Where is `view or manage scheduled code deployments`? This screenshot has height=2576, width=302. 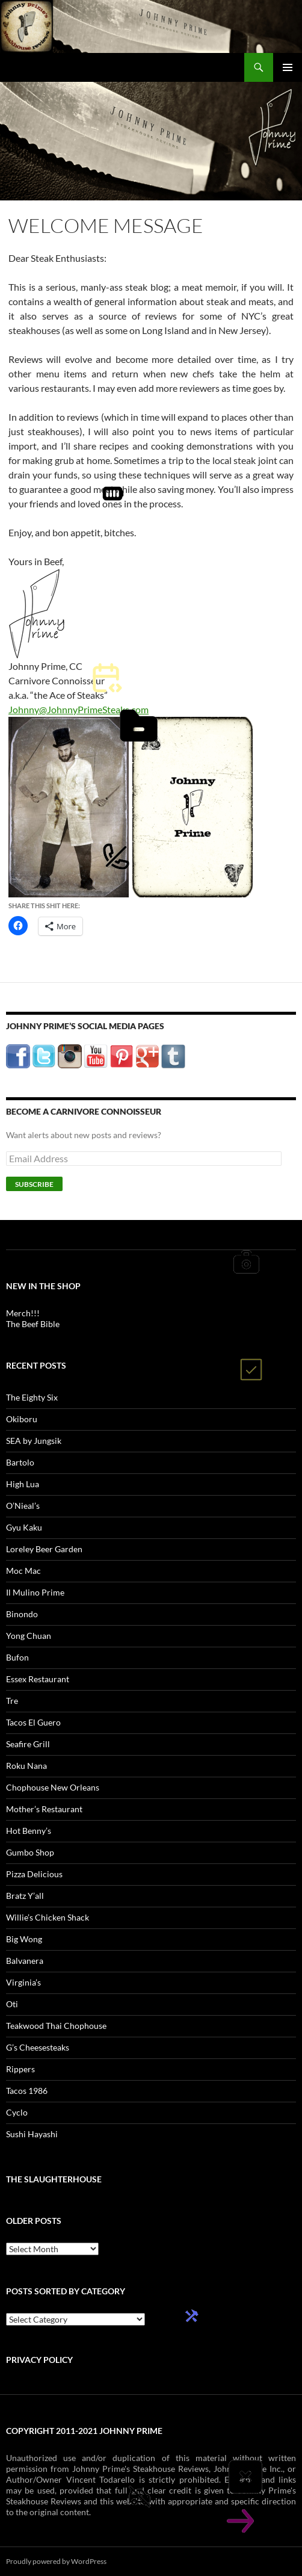
view or manage scheduled code deployments is located at coordinates (106, 678).